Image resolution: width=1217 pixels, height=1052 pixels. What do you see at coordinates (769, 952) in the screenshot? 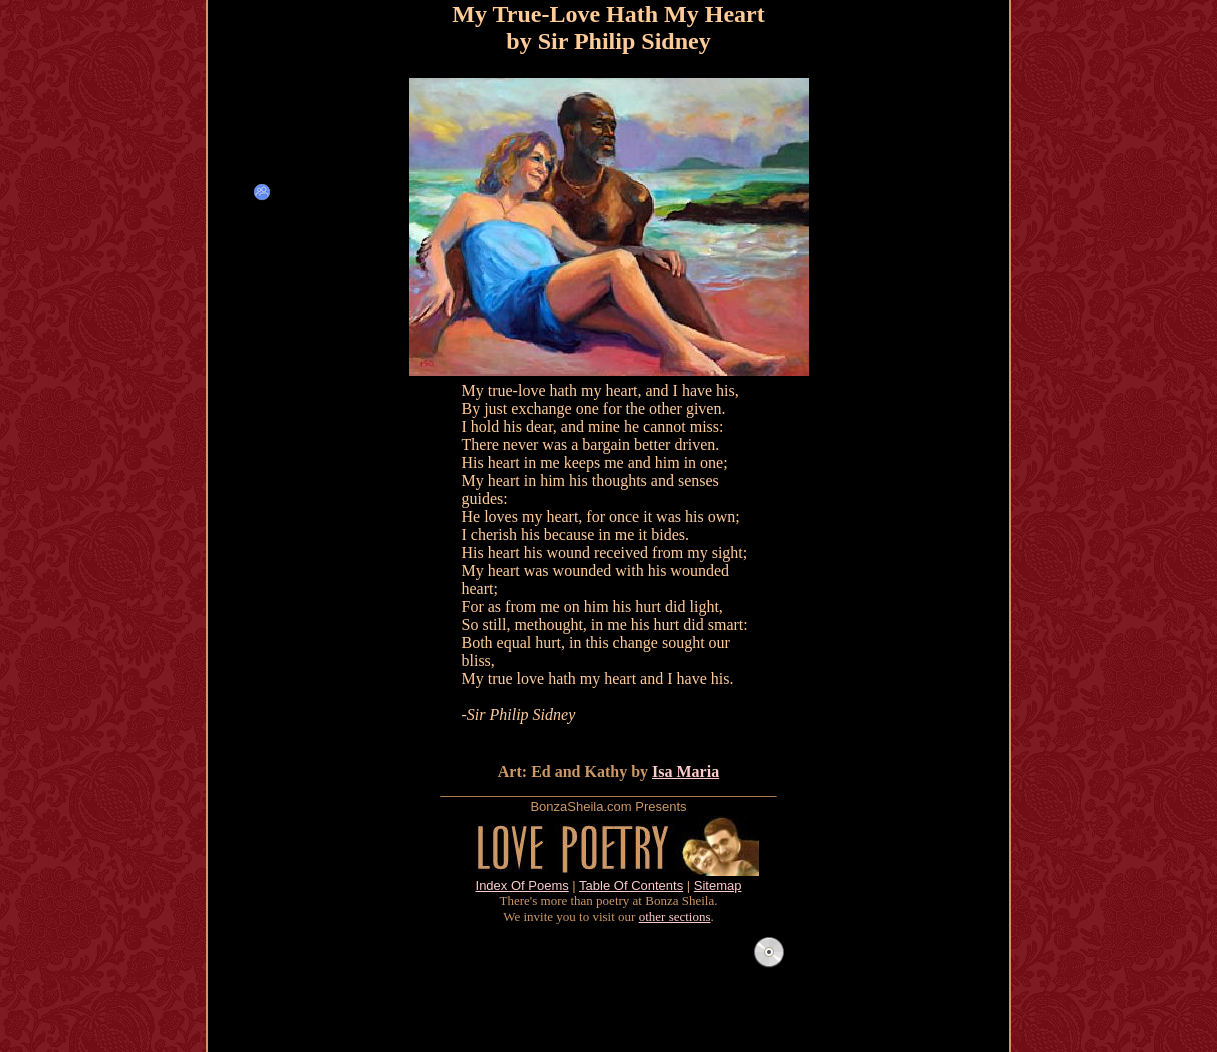
I see `access DVD drive or optical media` at bounding box center [769, 952].